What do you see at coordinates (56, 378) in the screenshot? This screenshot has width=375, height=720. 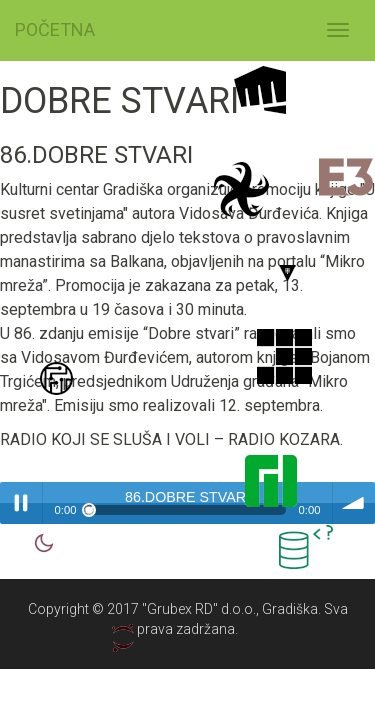 I see `open filen cloud storage app` at bounding box center [56, 378].